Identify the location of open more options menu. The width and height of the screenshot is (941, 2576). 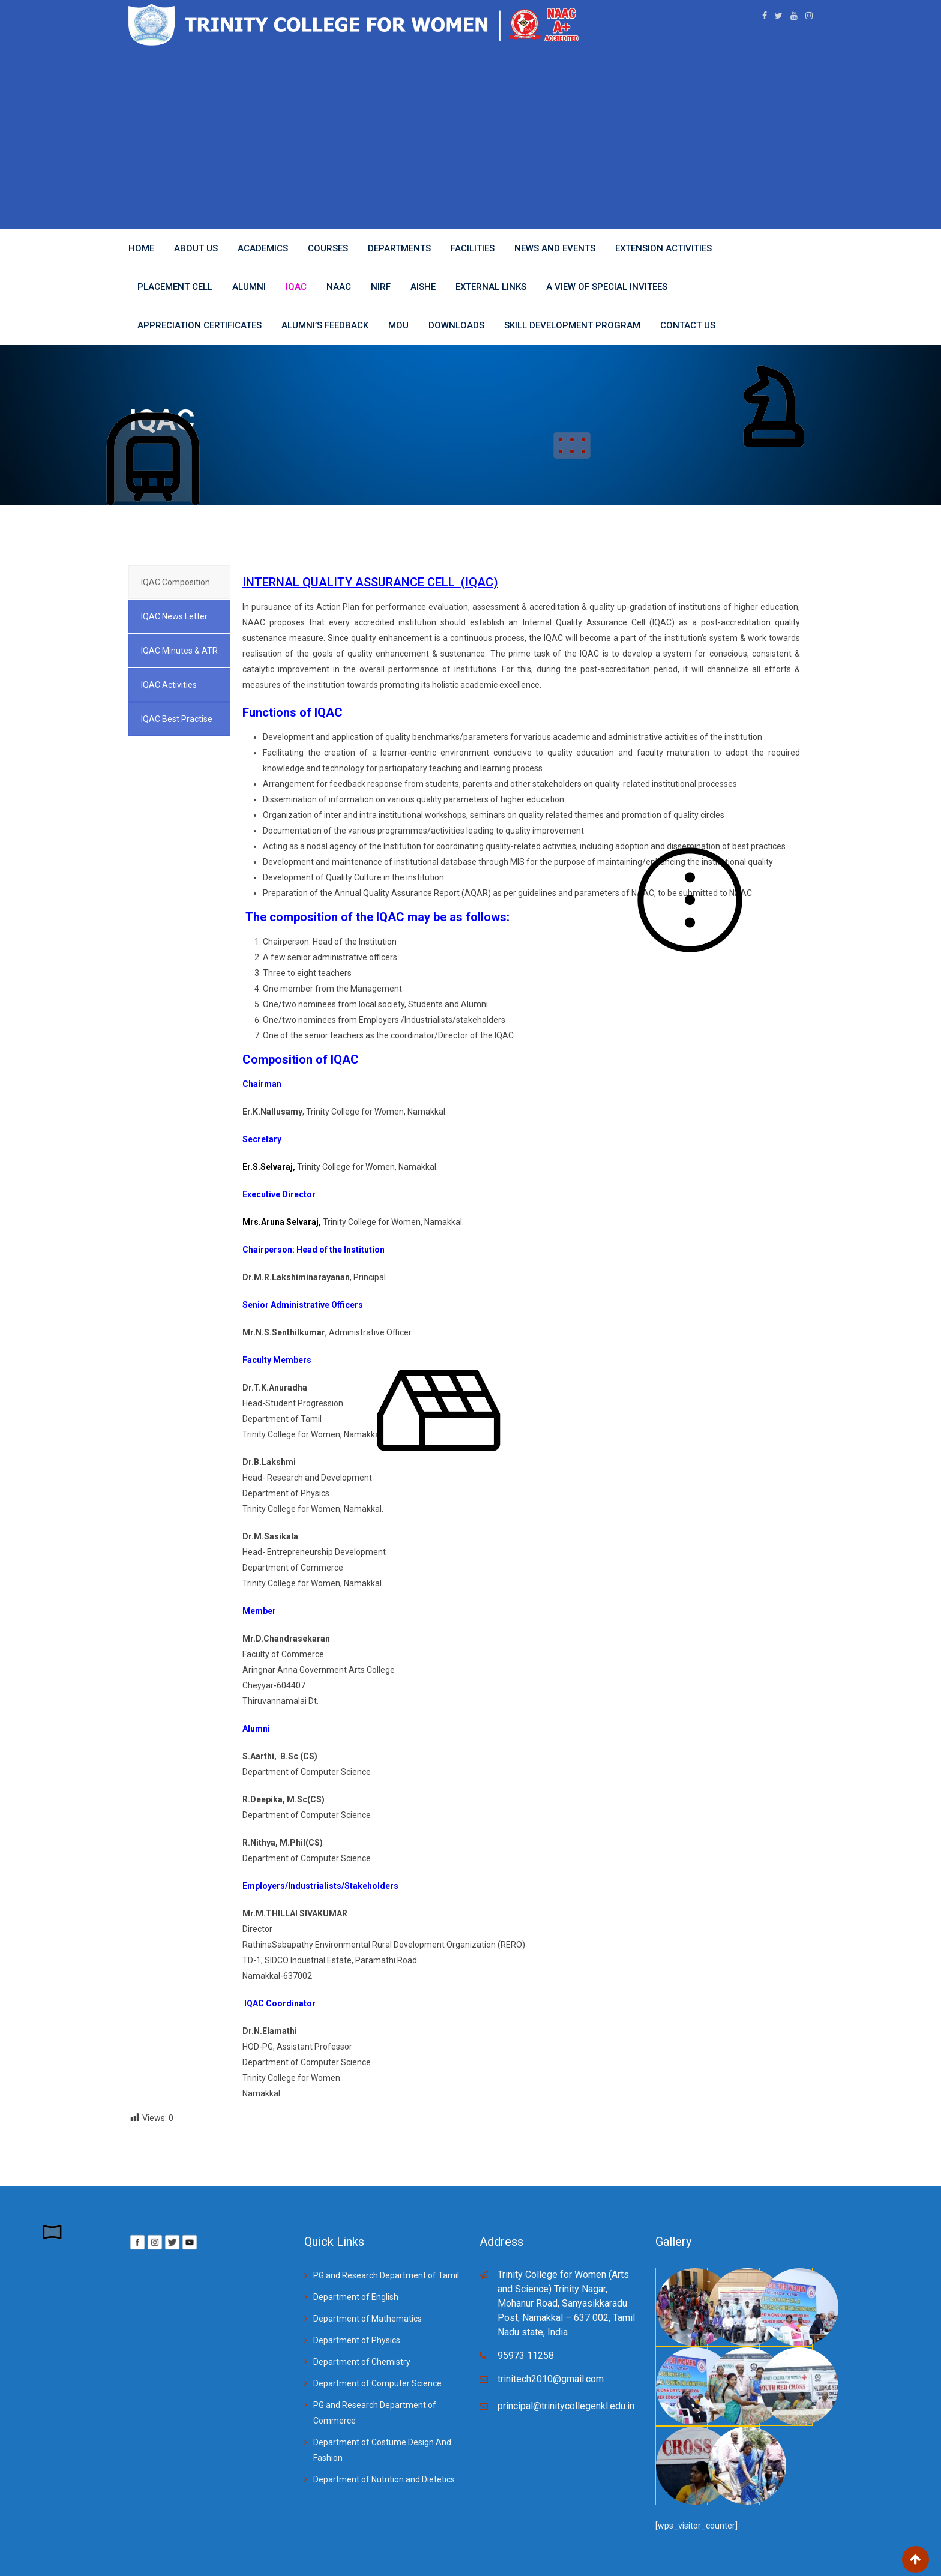
(690, 900).